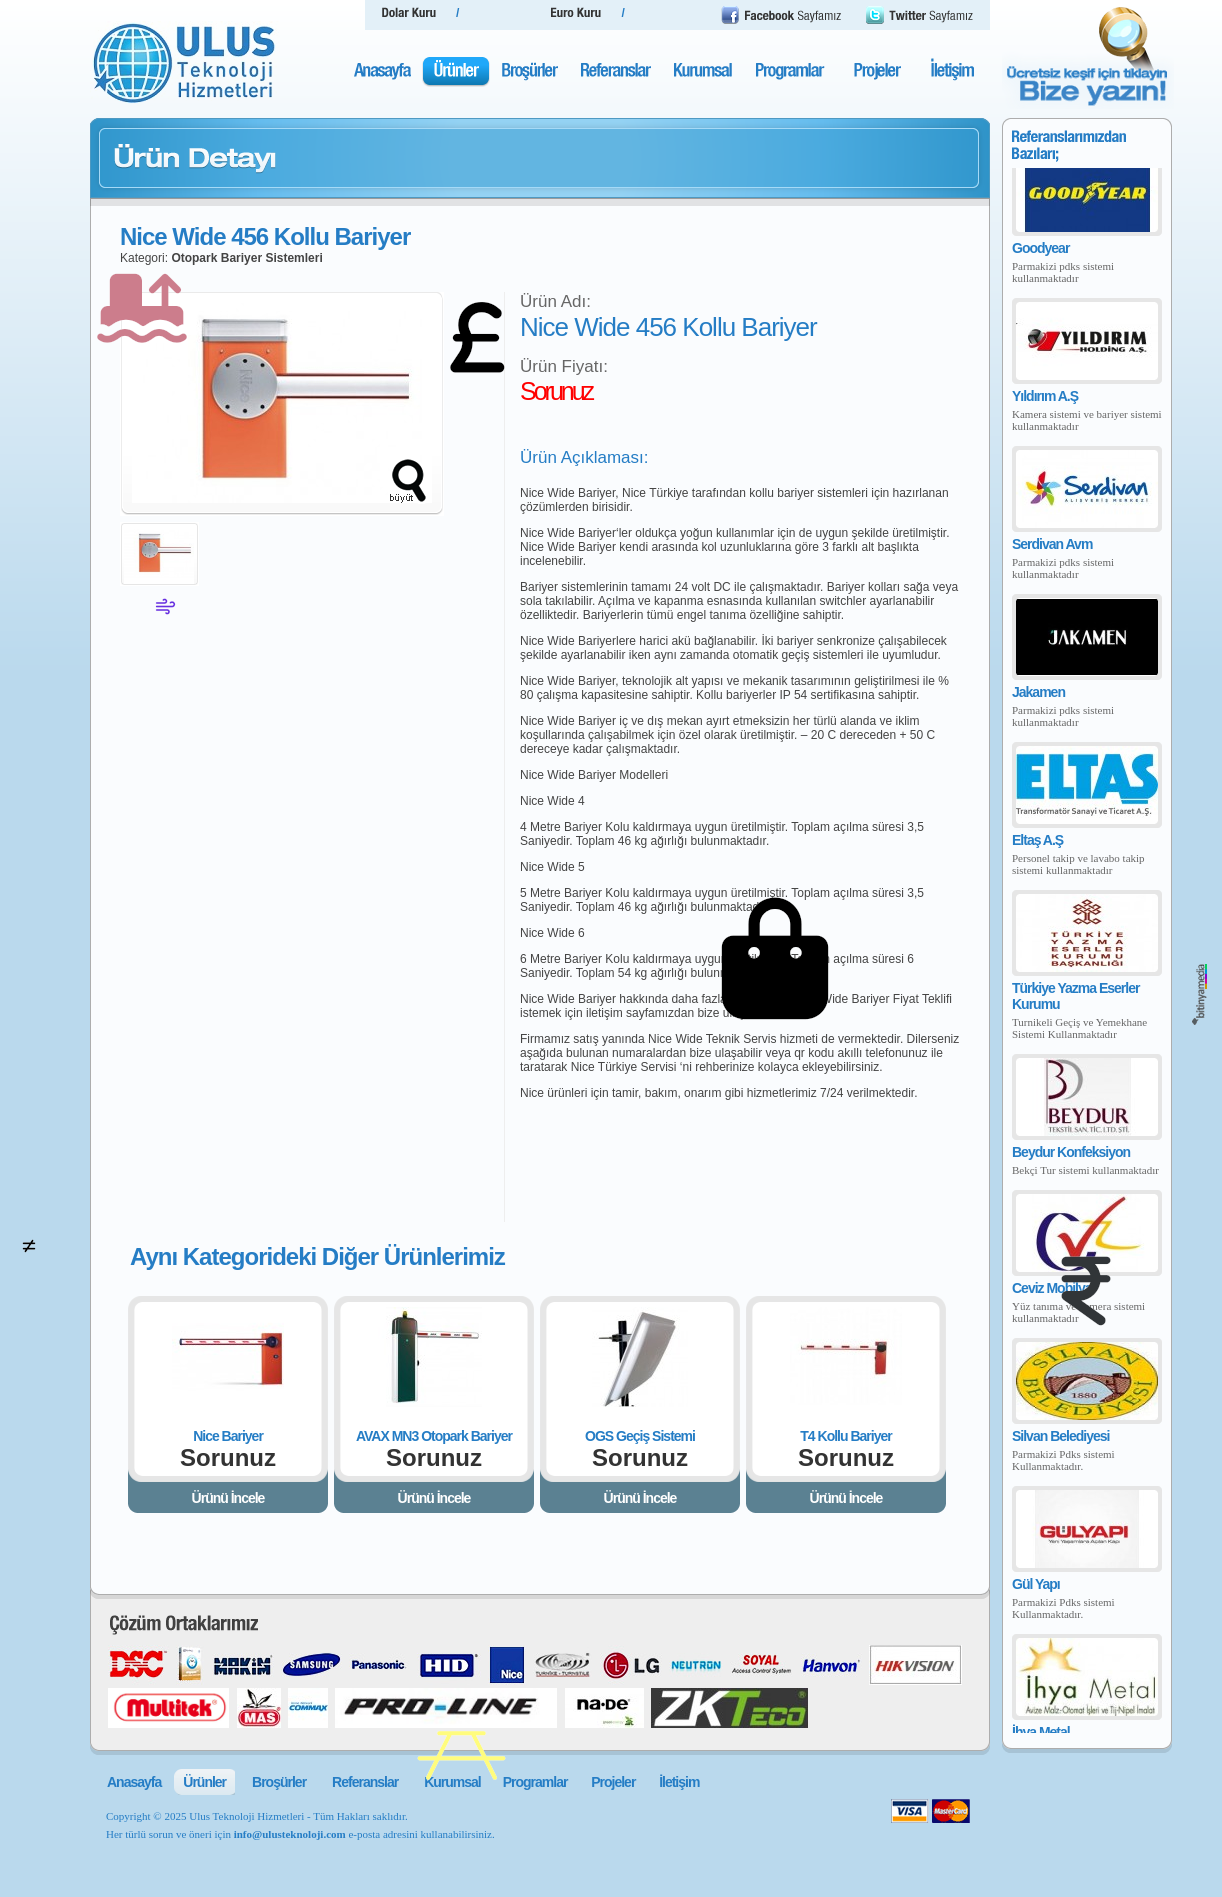  Describe the element at coordinates (165, 606) in the screenshot. I see `indicates current wind conditions in weather display` at that location.